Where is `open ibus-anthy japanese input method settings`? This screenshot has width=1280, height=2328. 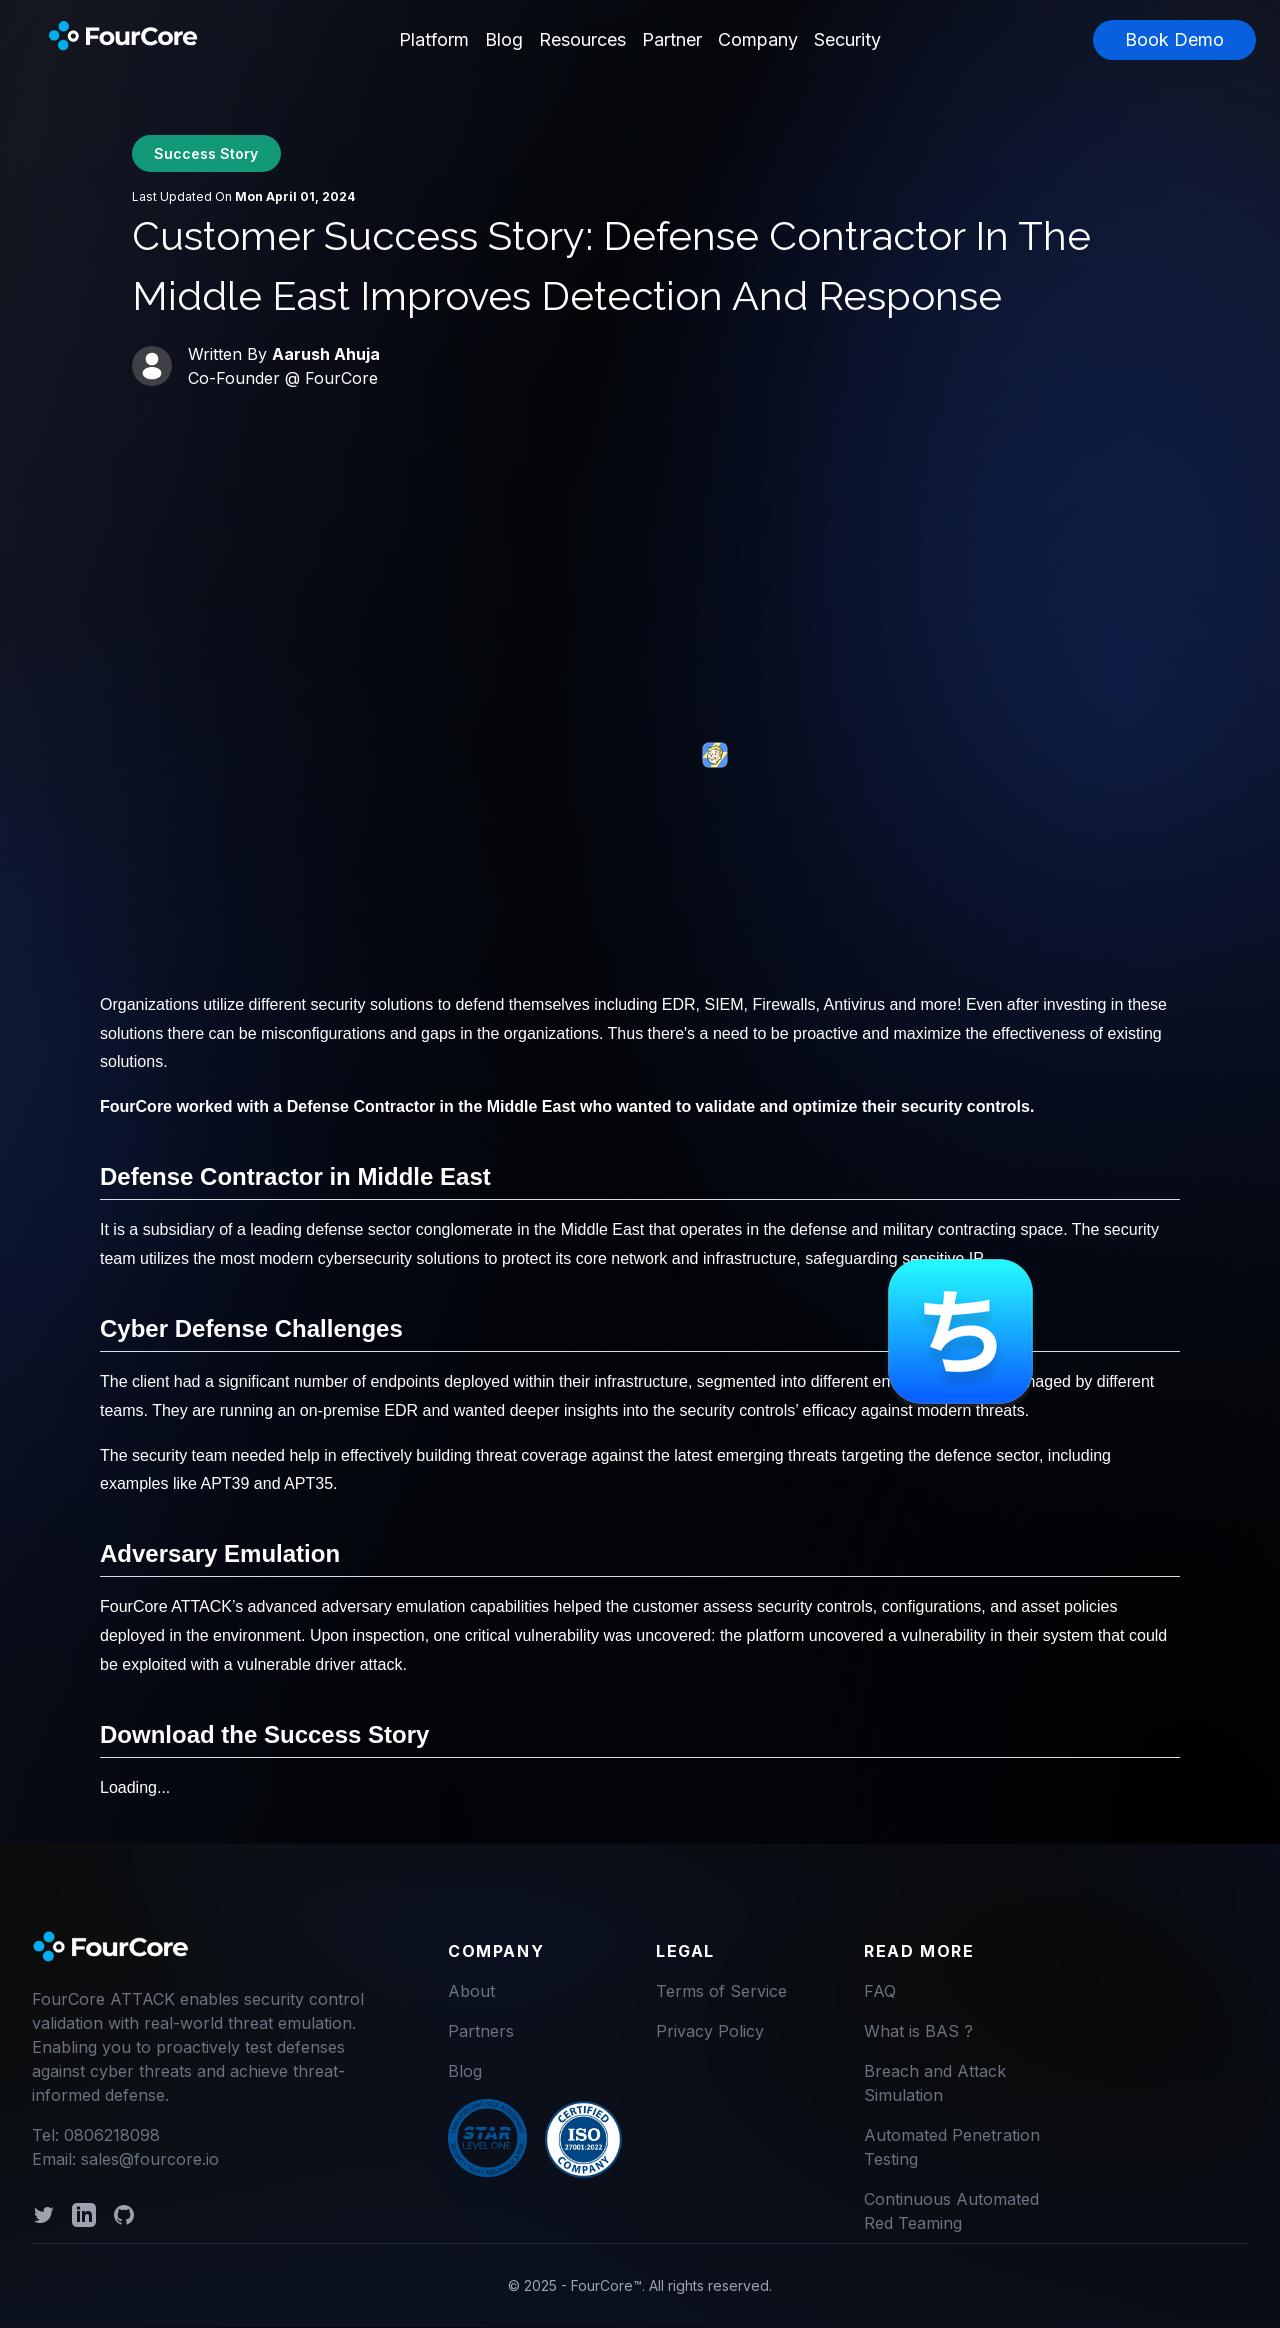
open ibus-anthy japanese input method settings is located at coordinates (960, 1331).